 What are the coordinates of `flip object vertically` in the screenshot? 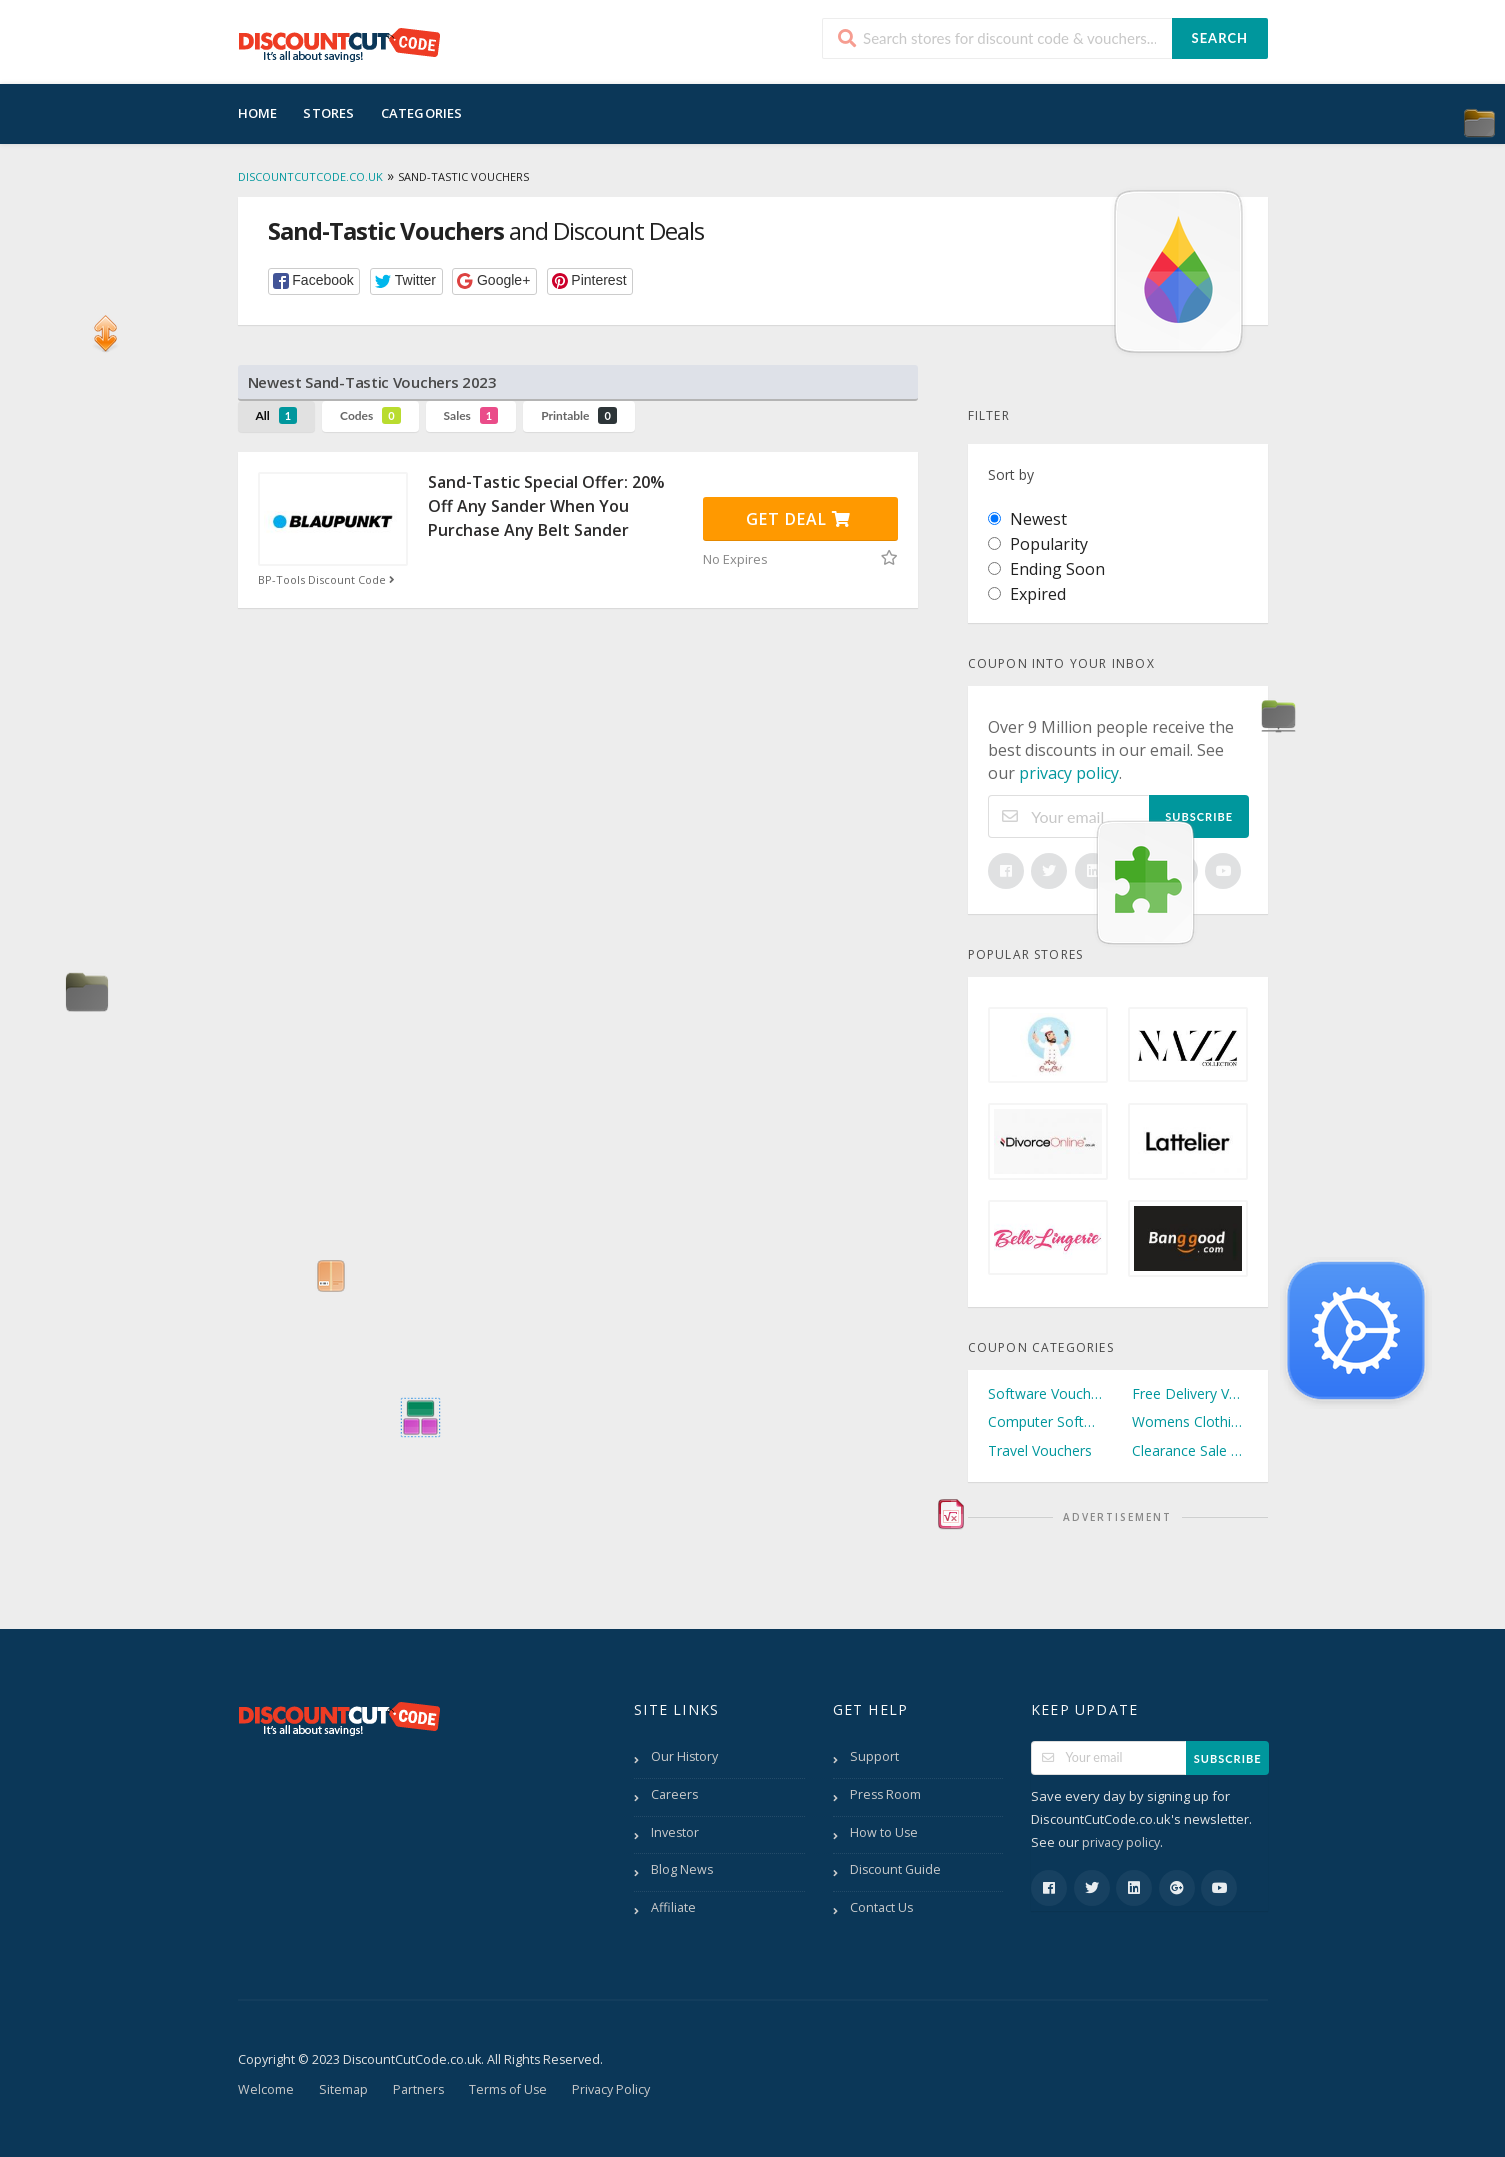 It's located at (106, 335).